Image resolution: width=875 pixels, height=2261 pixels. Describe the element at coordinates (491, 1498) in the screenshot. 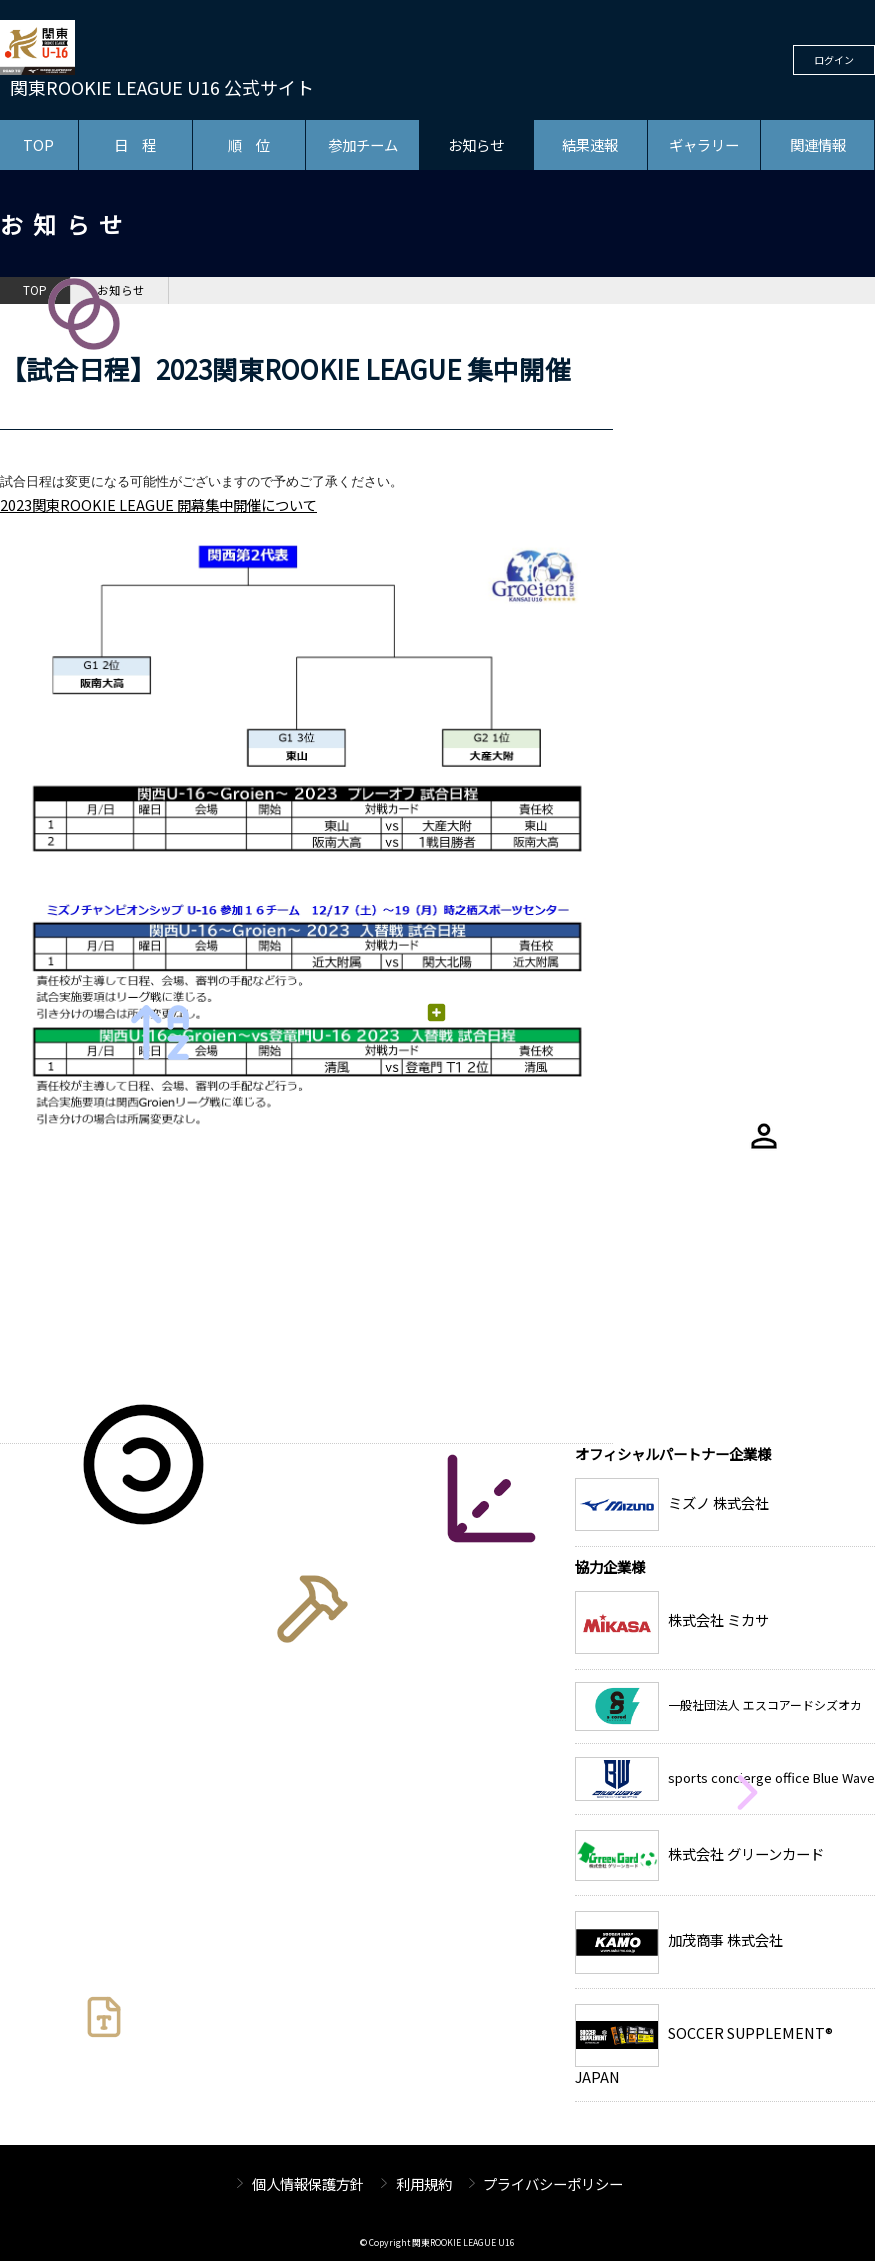

I see `toggle 3D view mode` at that location.